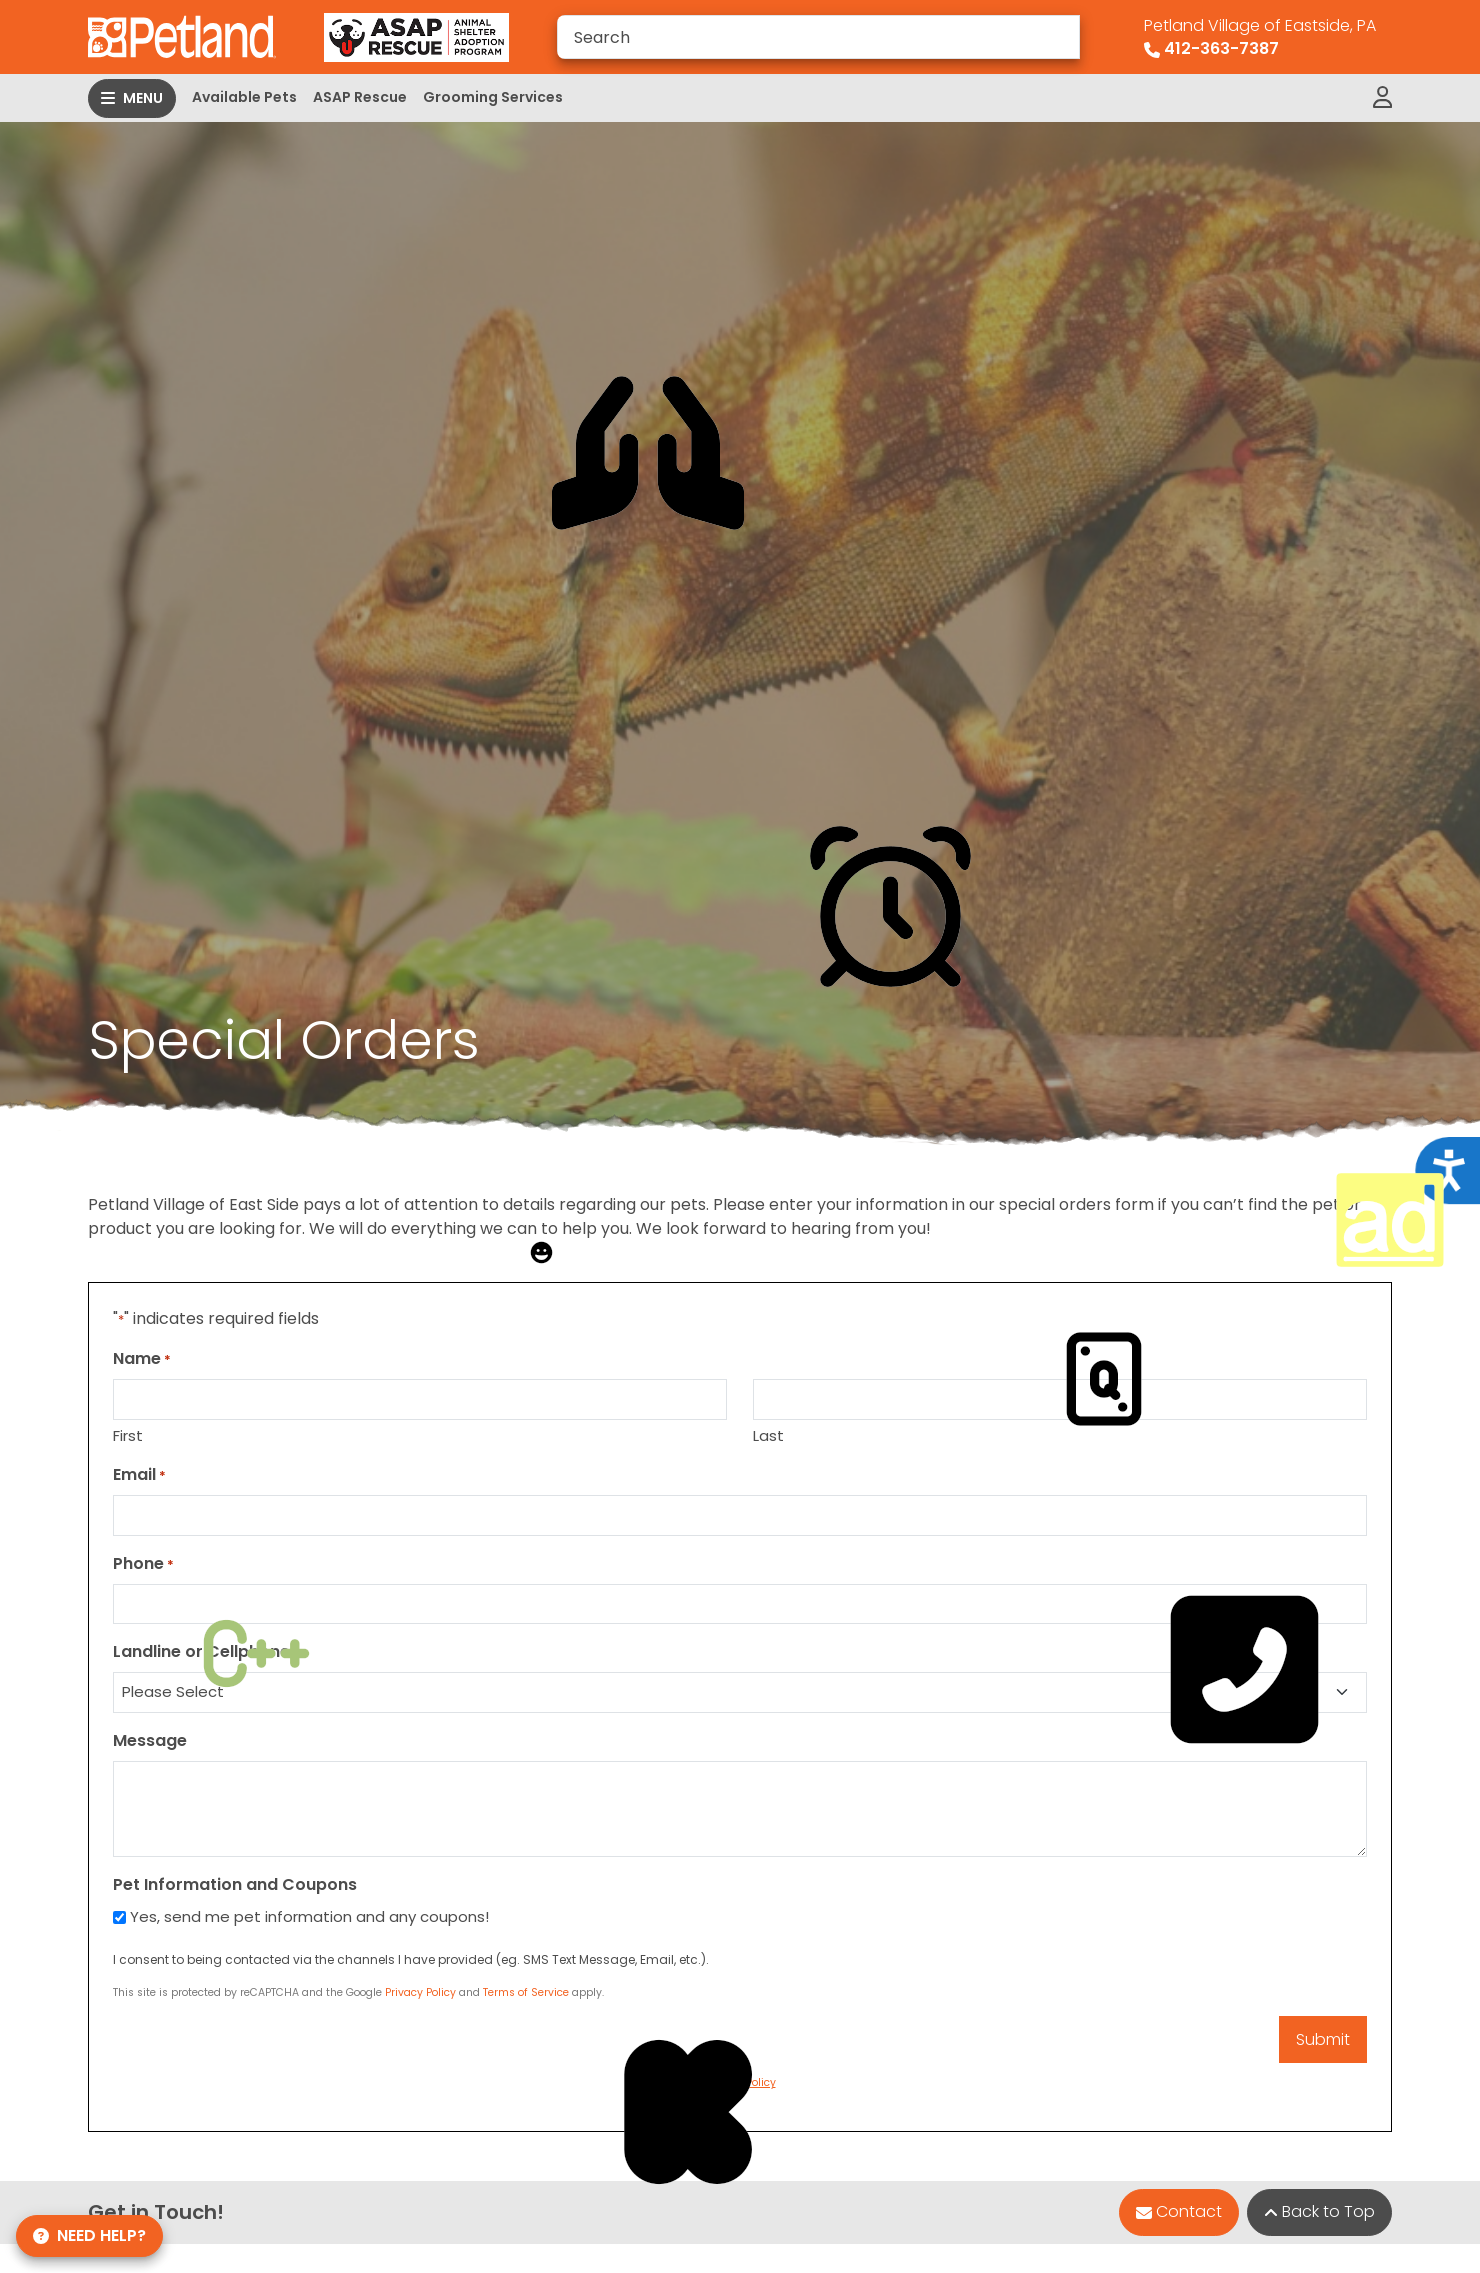 This screenshot has height=2273, width=1480. I want to click on Adversal advertising platform logo, so click(1390, 1220).